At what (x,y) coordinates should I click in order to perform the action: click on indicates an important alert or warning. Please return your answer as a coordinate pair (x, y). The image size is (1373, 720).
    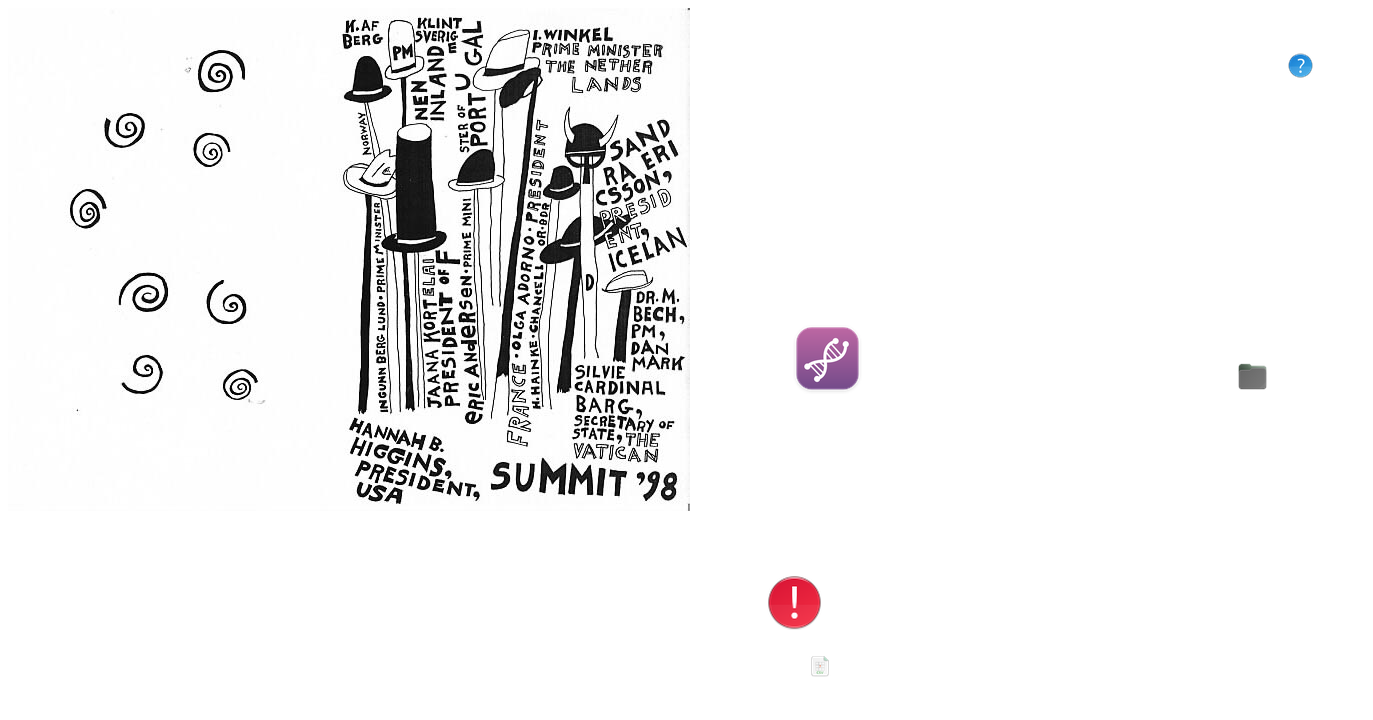
    Looking at the image, I should click on (794, 602).